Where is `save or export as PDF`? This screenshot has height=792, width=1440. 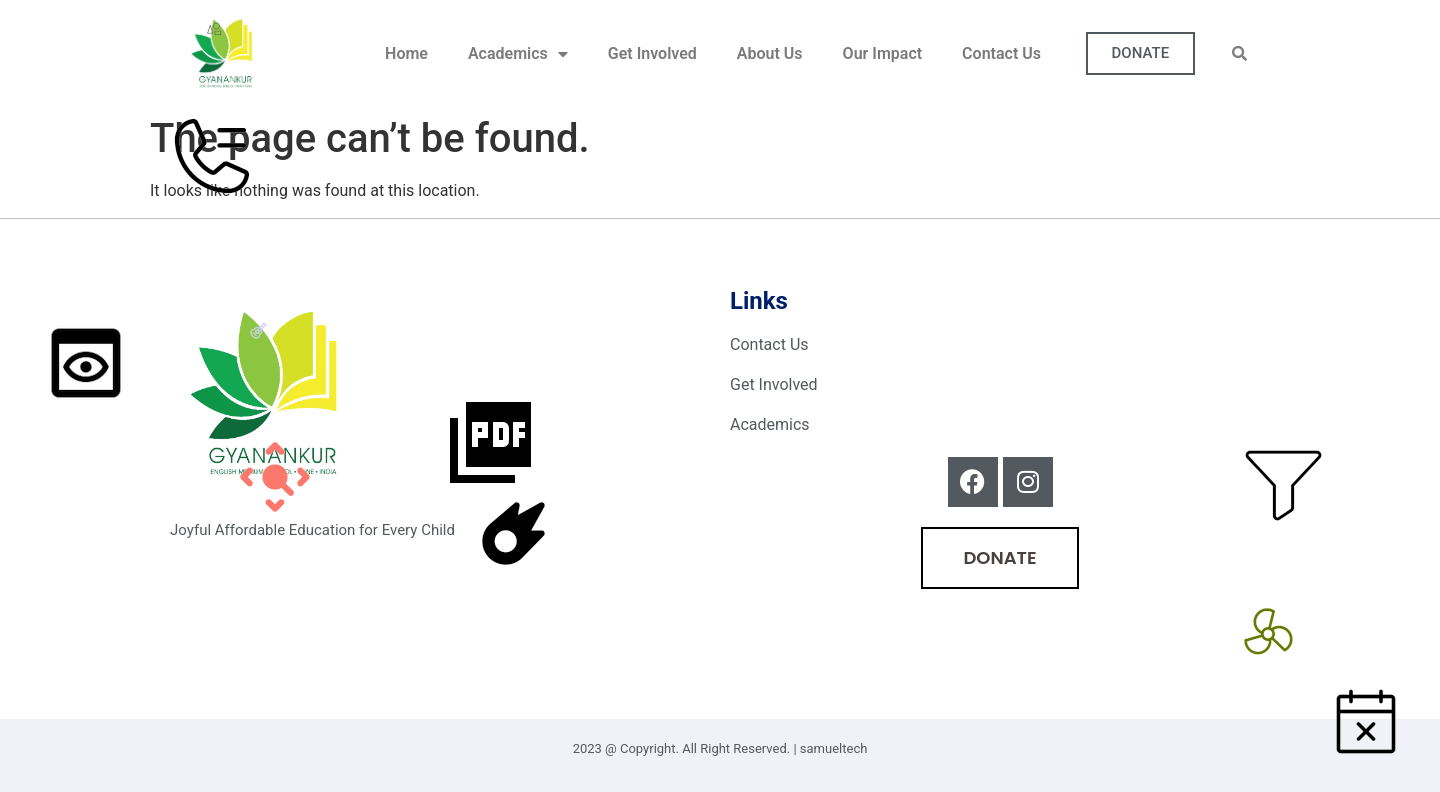 save or export as PDF is located at coordinates (490, 442).